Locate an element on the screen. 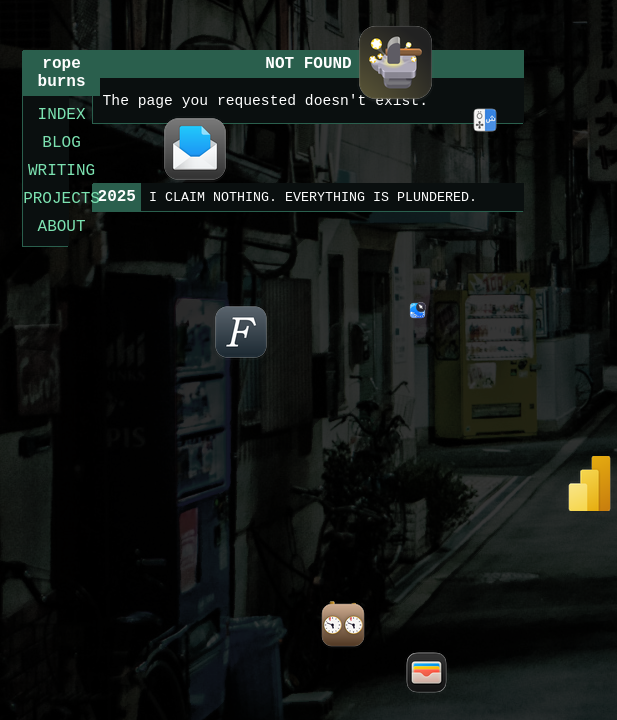 The image size is (617, 720). open gnome connections remote desktop app is located at coordinates (417, 310).